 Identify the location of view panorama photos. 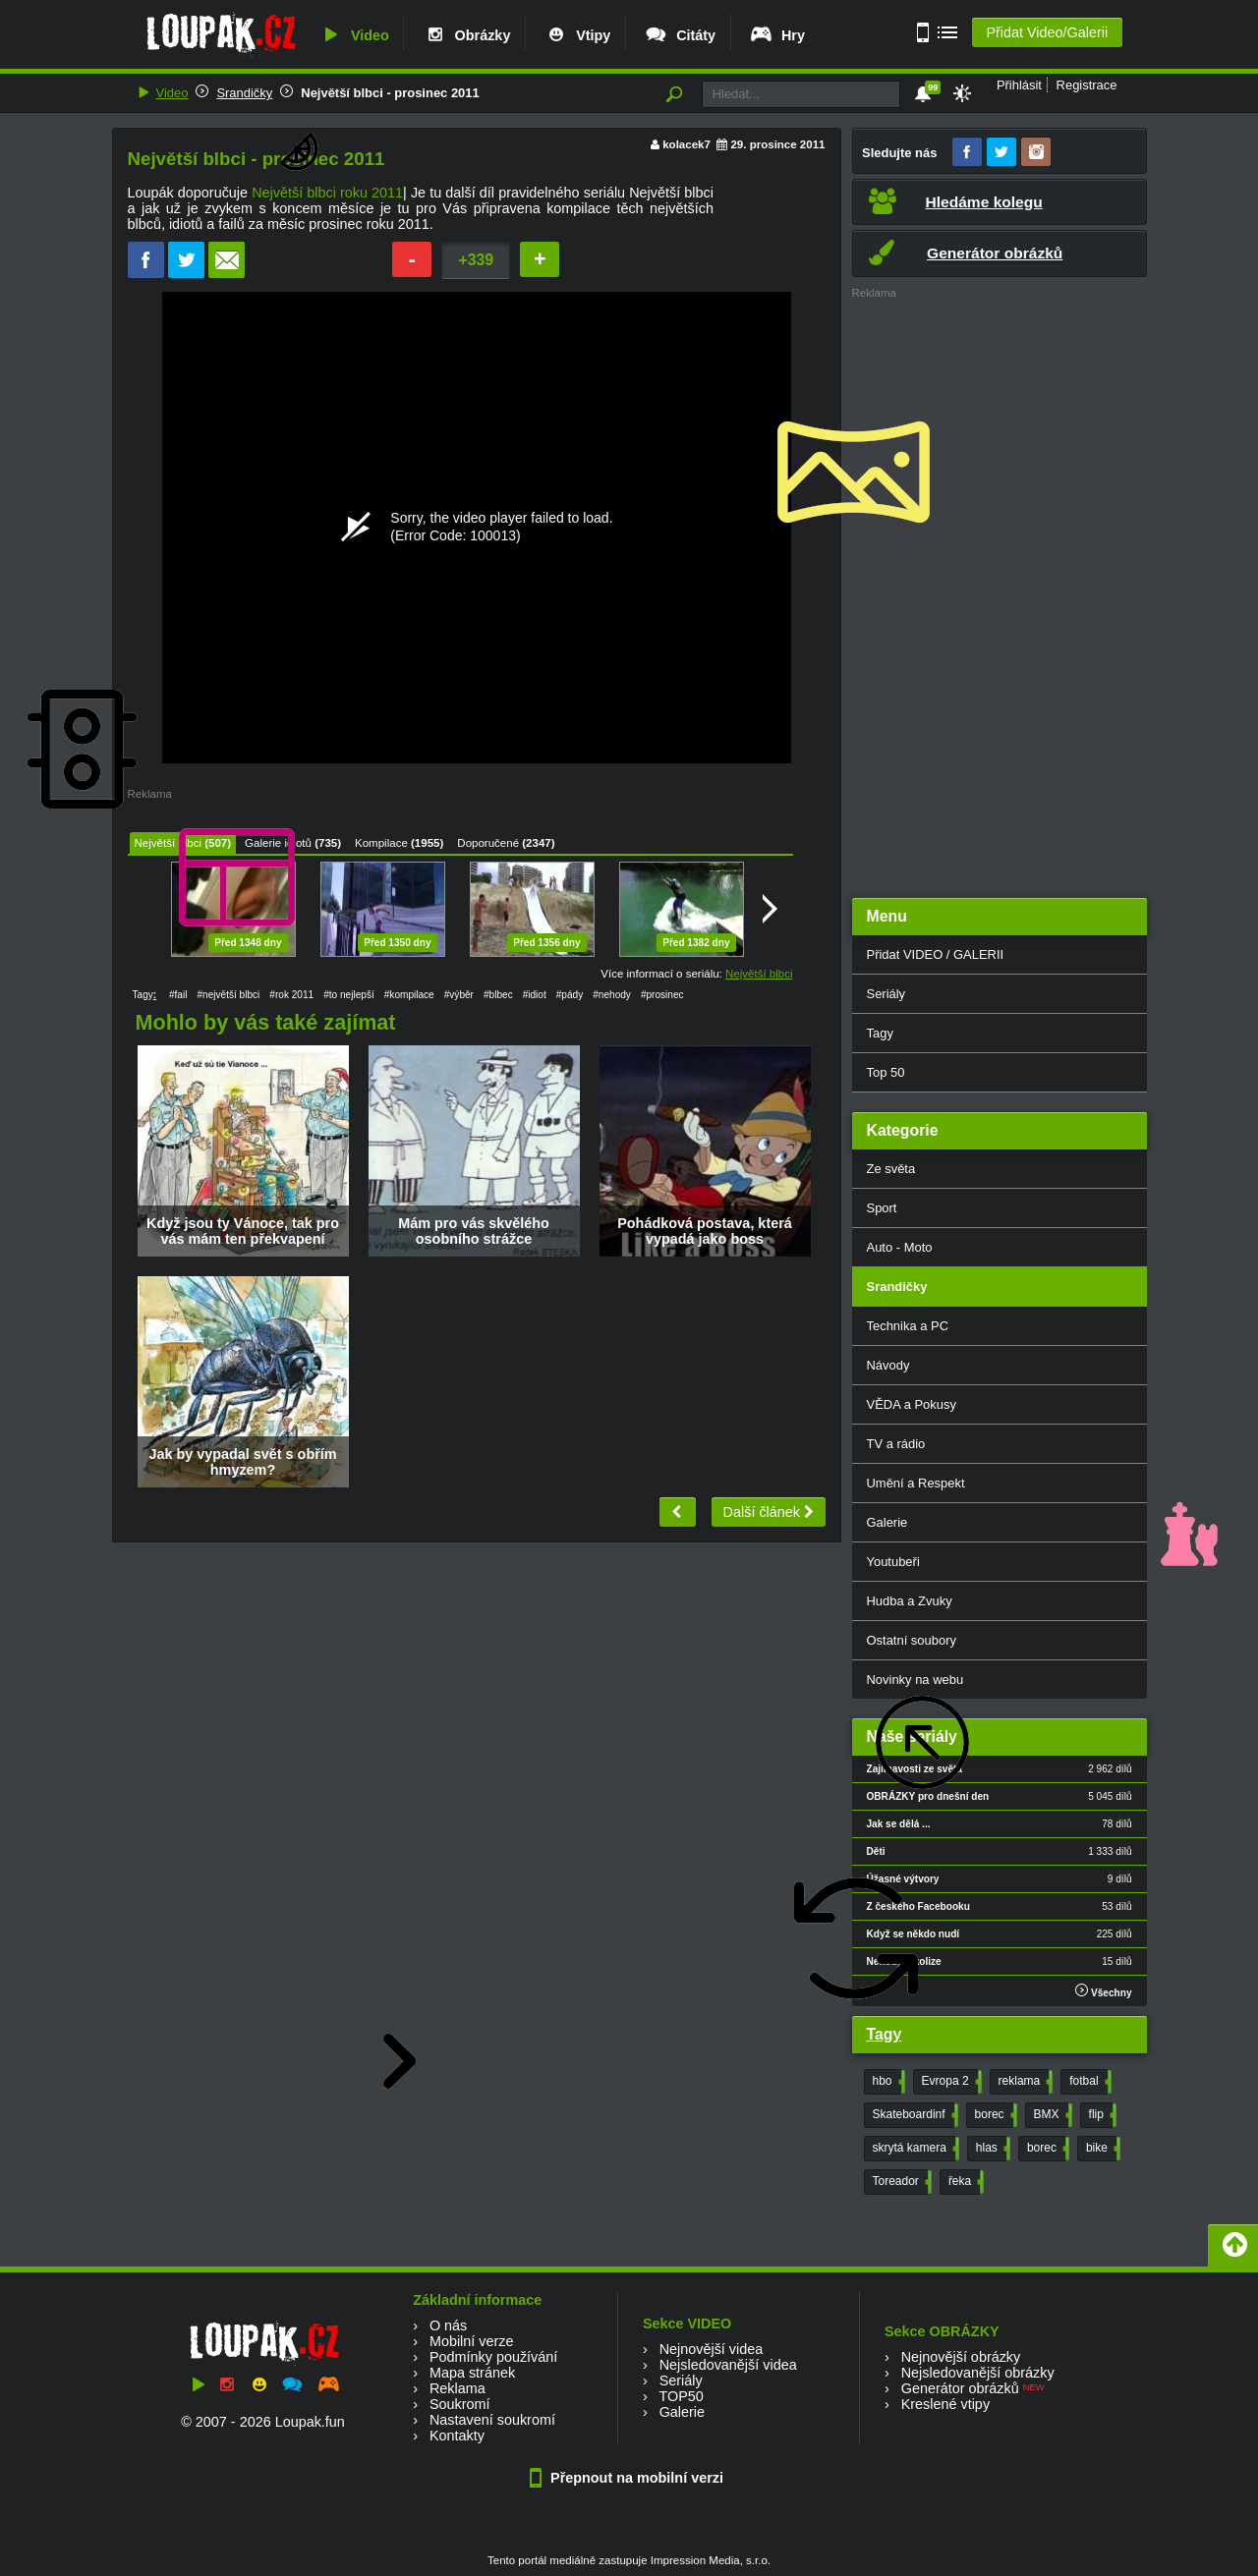
(853, 472).